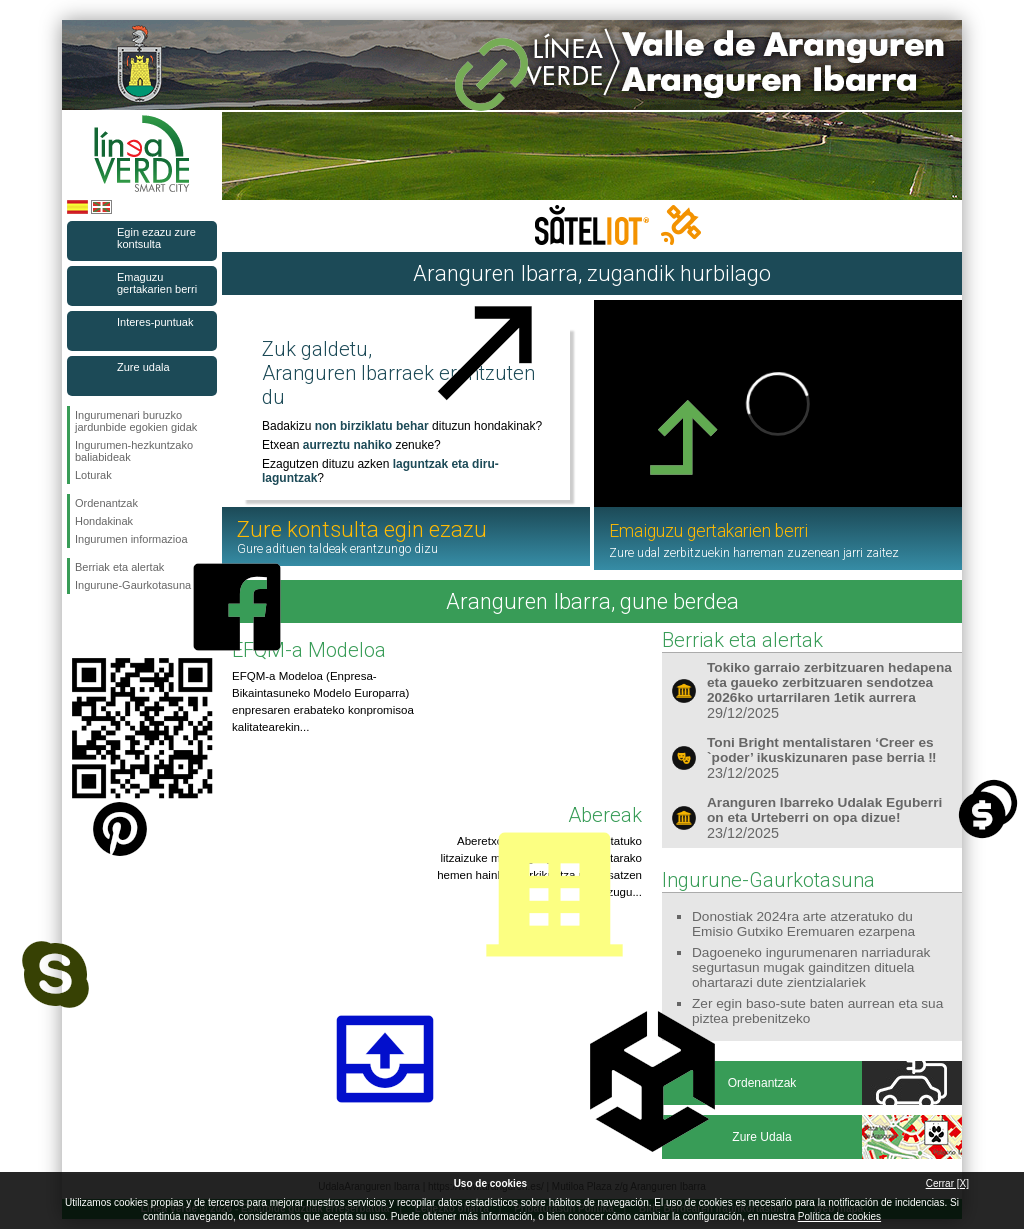 The width and height of the screenshot is (1024, 1229). I want to click on view your coin balance or currency, so click(988, 809).